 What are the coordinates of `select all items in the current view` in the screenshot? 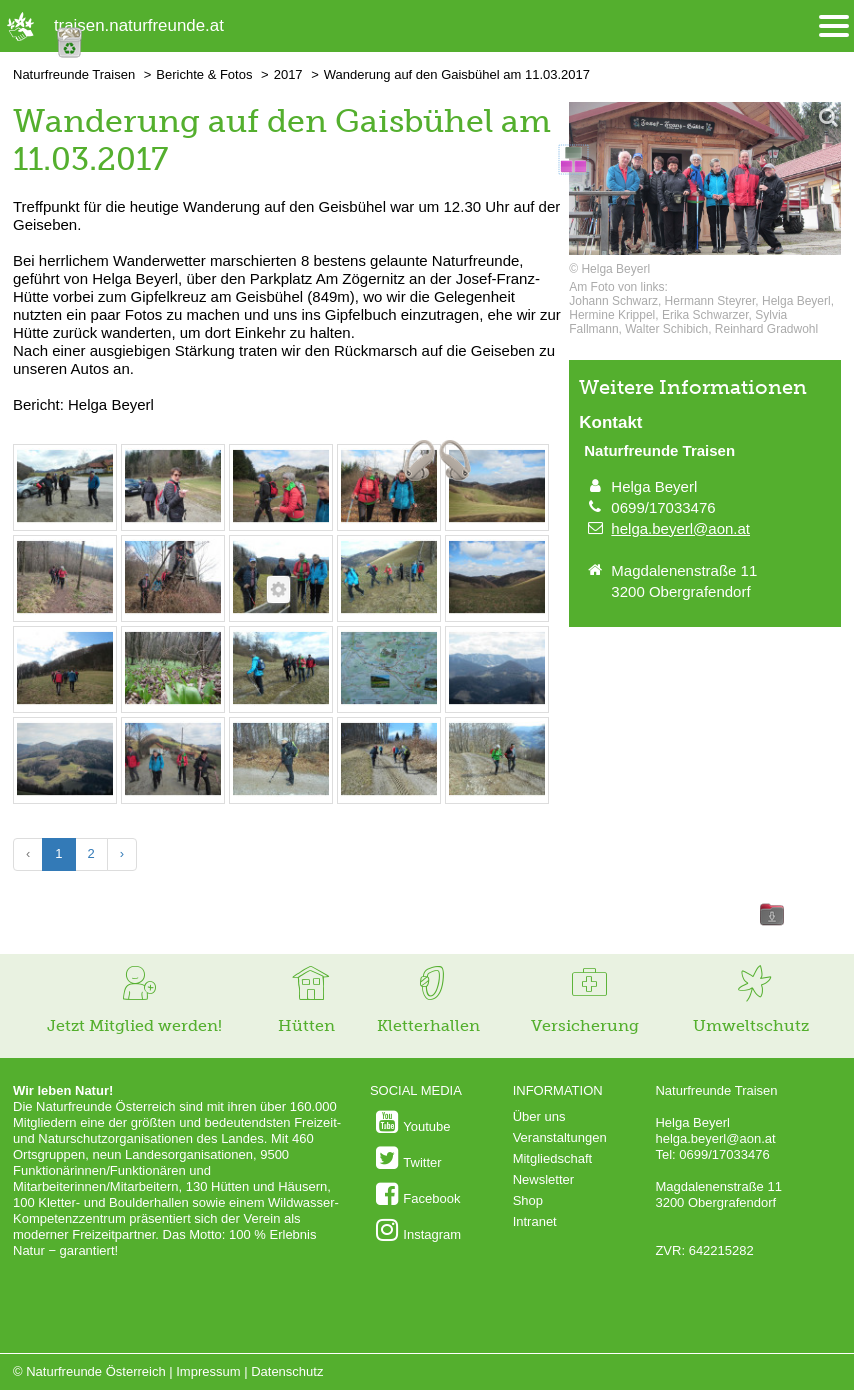 It's located at (573, 159).